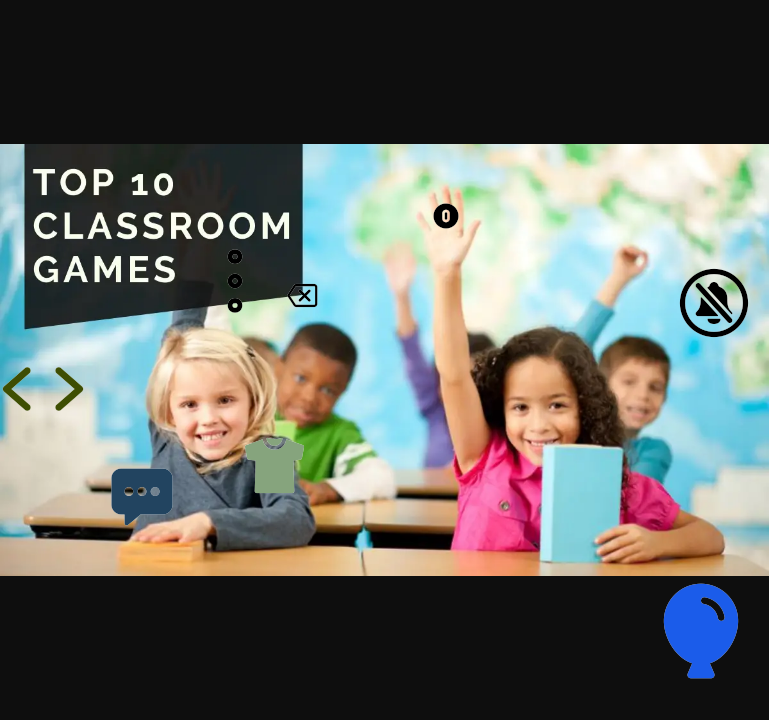 Image resolution: width=769 pixels, height=720 pixels. I want to click on browse clothing or apparel items, so click(274, 465).